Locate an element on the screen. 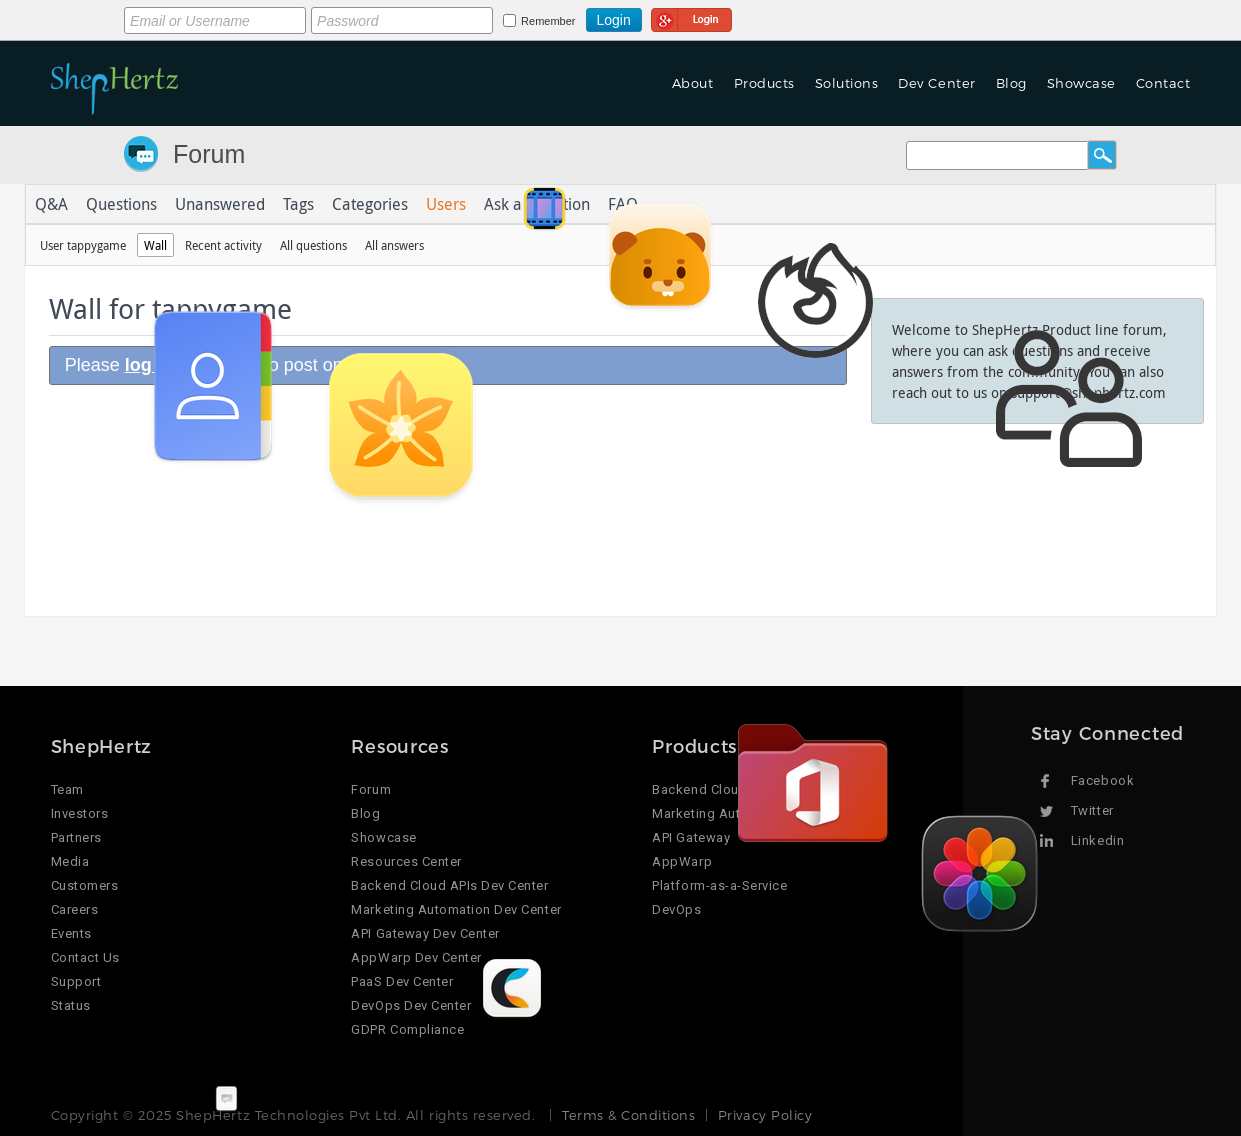 This screenshot has height=1136, width=1241. open vanilla os application is located at coordinates (401, 425).